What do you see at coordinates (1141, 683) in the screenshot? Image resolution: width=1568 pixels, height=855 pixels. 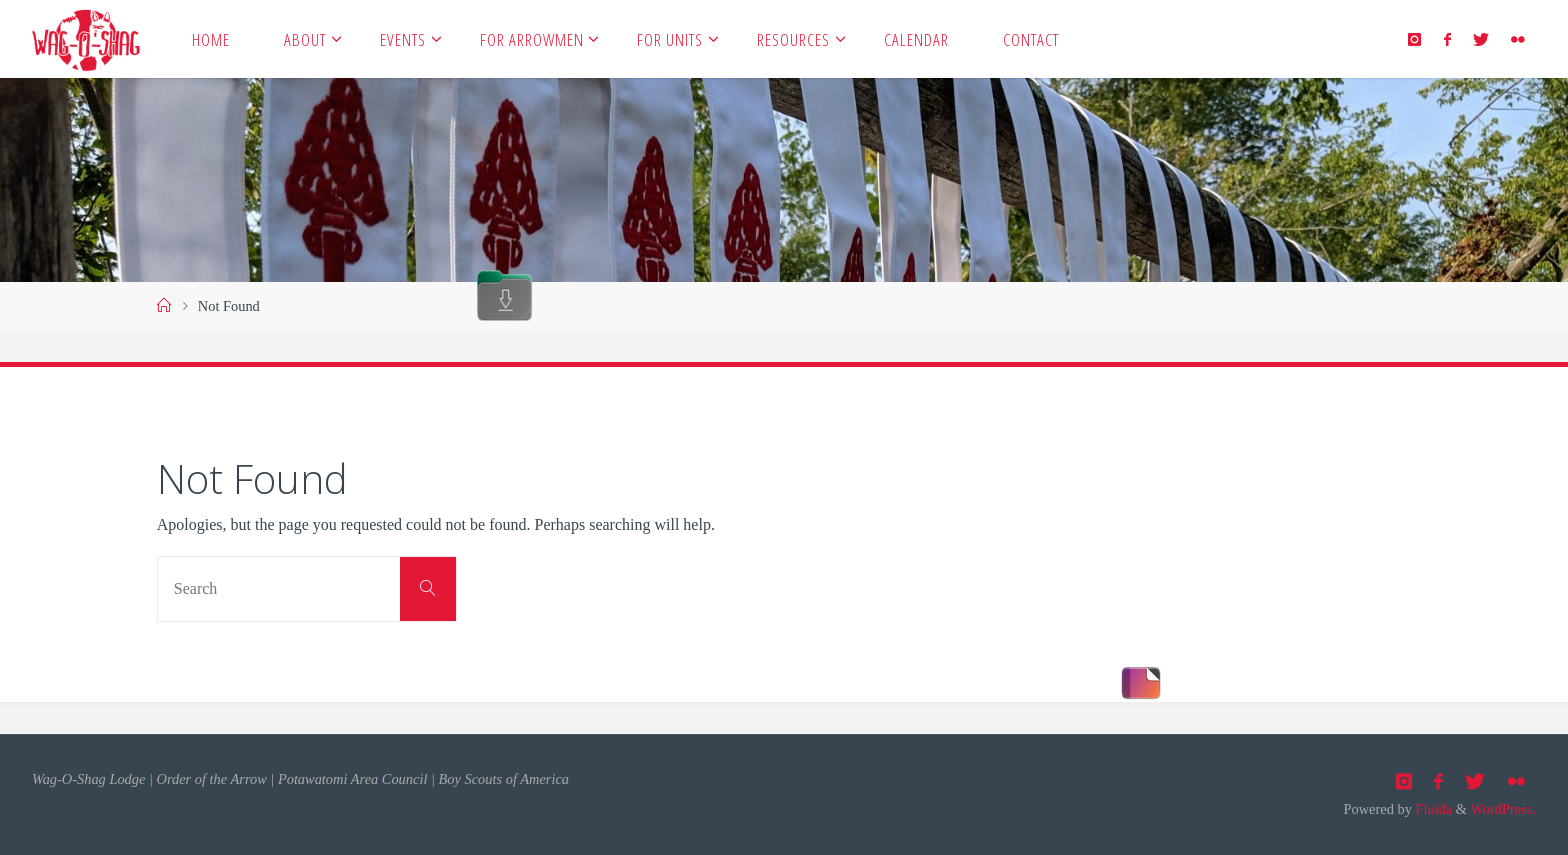 I see `customize desktop theme settings` at bounding box center [1141, 683].